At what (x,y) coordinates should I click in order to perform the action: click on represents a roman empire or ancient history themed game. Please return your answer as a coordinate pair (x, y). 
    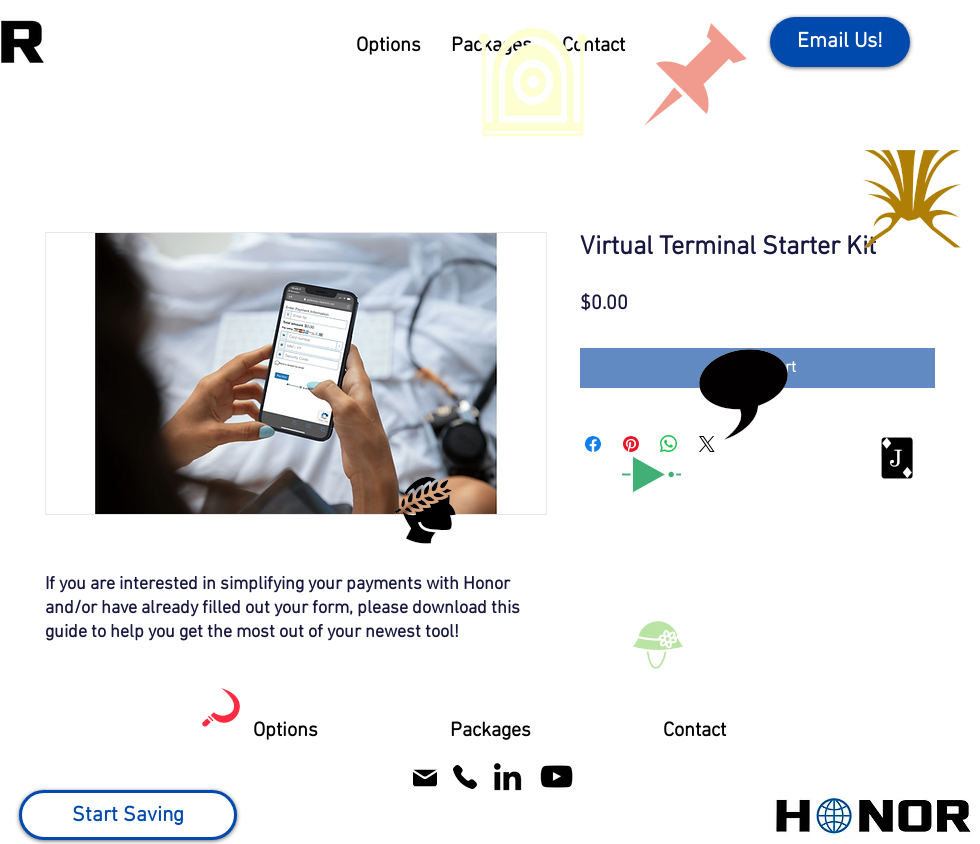
    Looking at the image, I should click on (426, 509).